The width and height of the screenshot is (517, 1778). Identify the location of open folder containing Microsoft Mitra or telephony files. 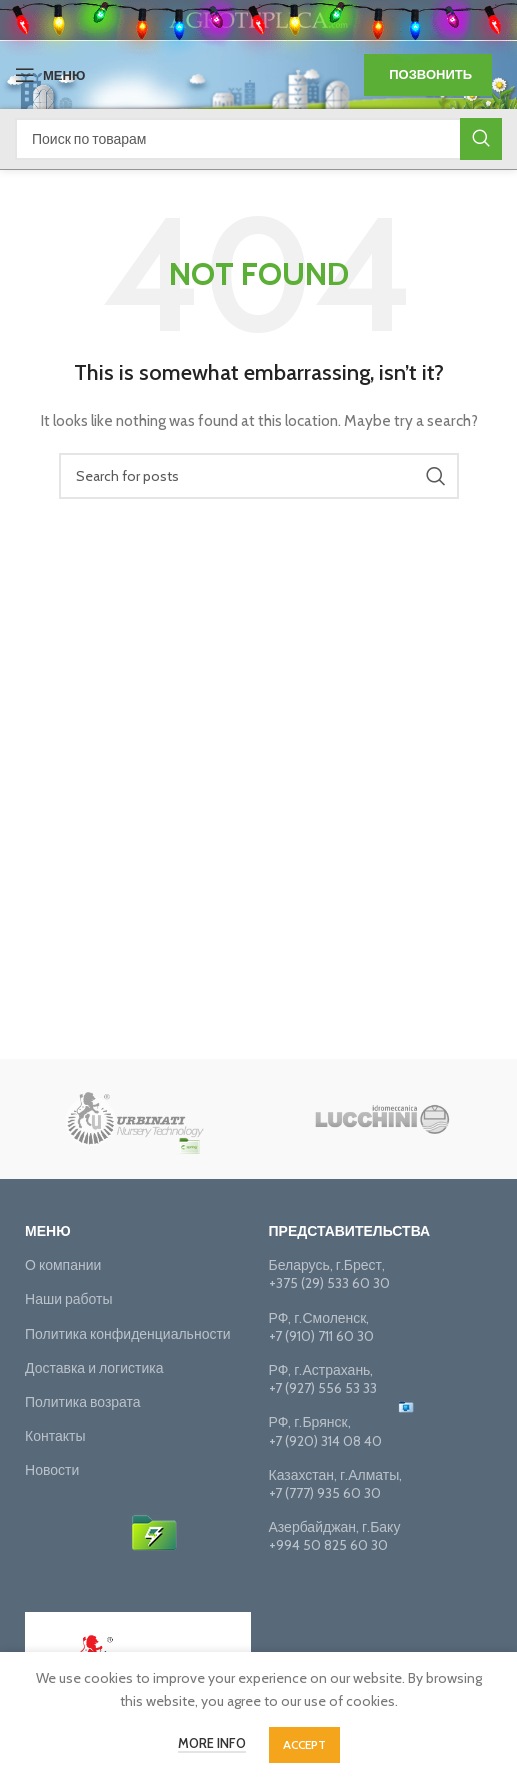
(406, 1407).